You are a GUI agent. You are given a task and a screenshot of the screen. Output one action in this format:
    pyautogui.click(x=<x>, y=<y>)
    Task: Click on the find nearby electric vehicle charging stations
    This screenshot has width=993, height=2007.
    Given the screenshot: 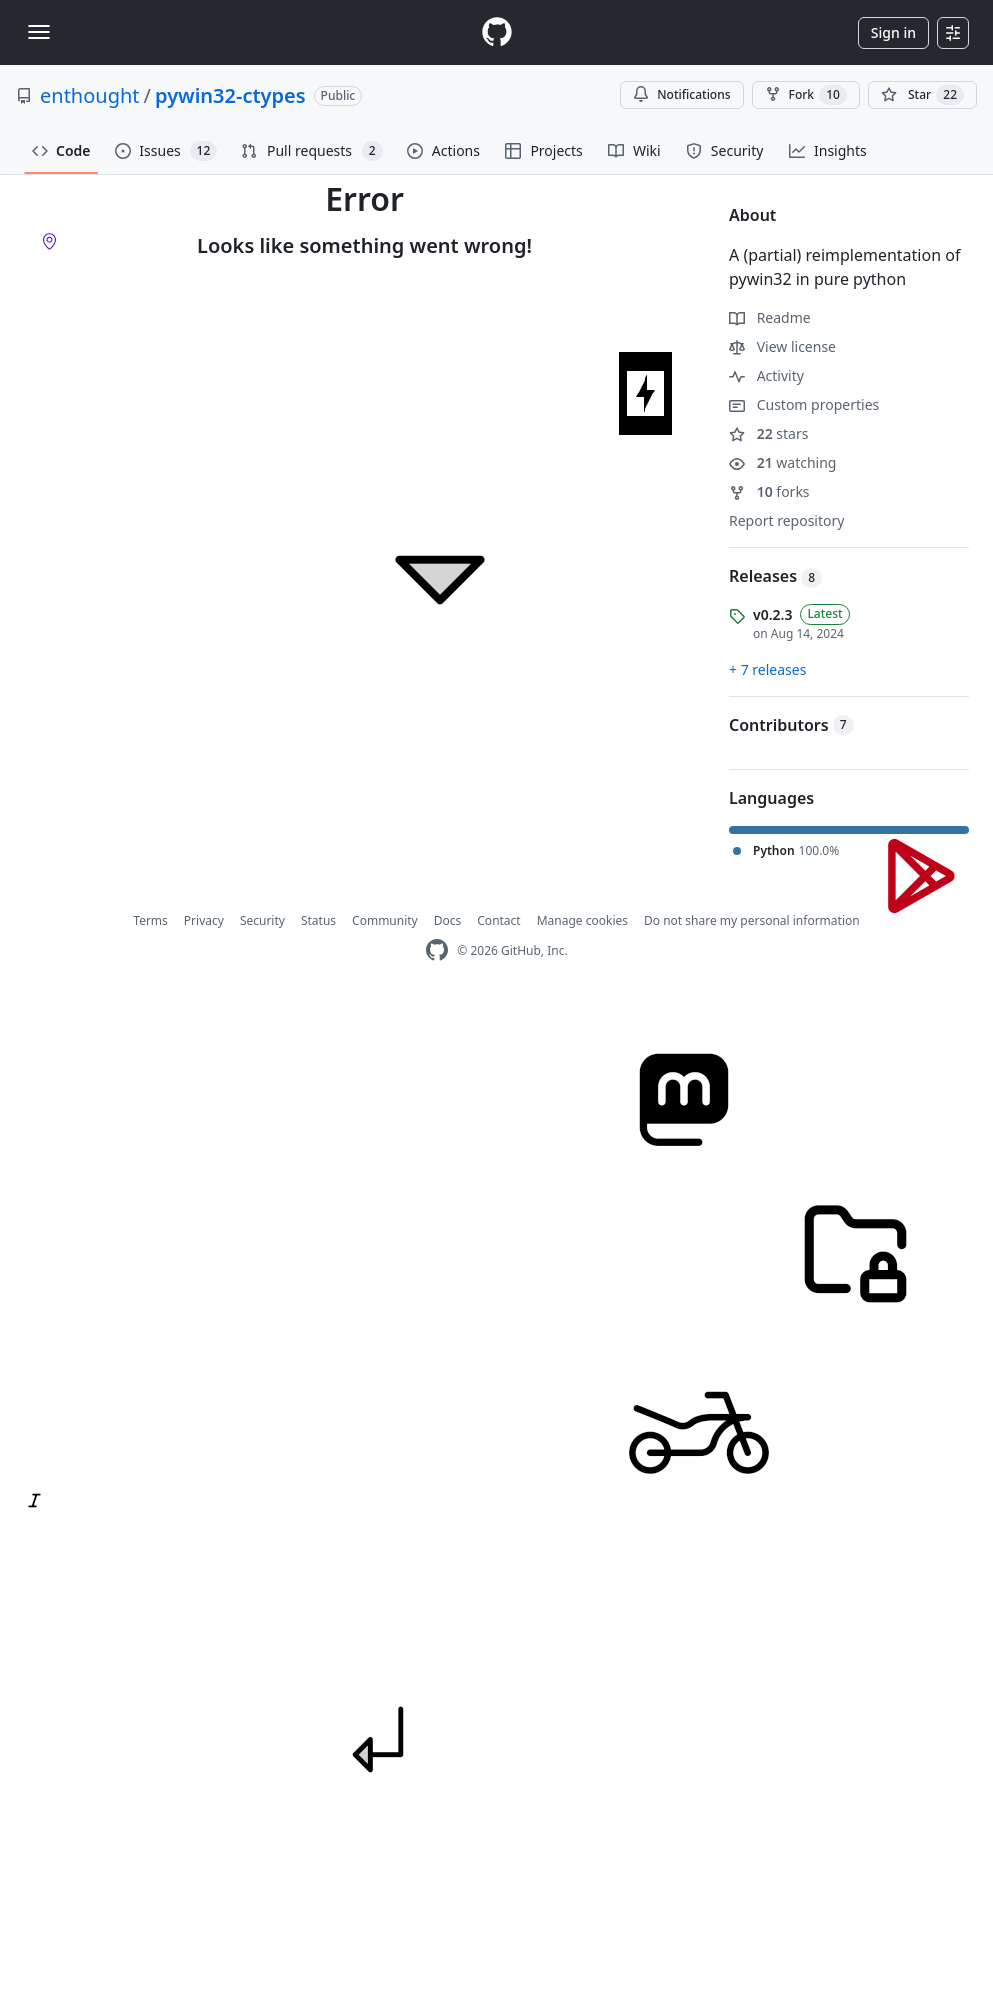 What is the action you would take?
    pyautogui.click(x=645, y=393)
    